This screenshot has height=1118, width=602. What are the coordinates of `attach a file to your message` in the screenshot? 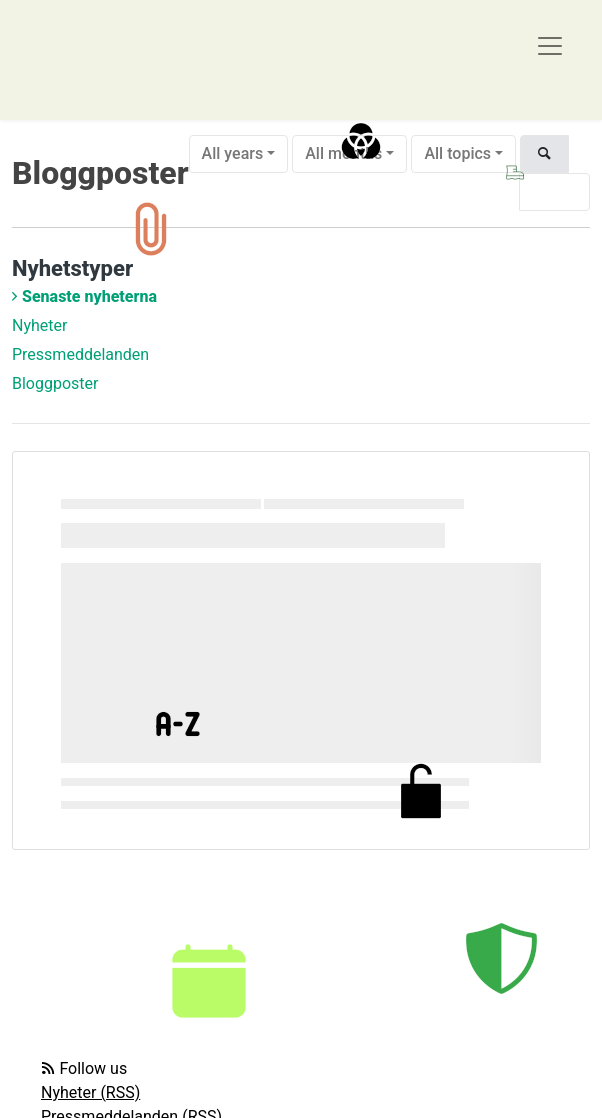 It's located at (151, 229).